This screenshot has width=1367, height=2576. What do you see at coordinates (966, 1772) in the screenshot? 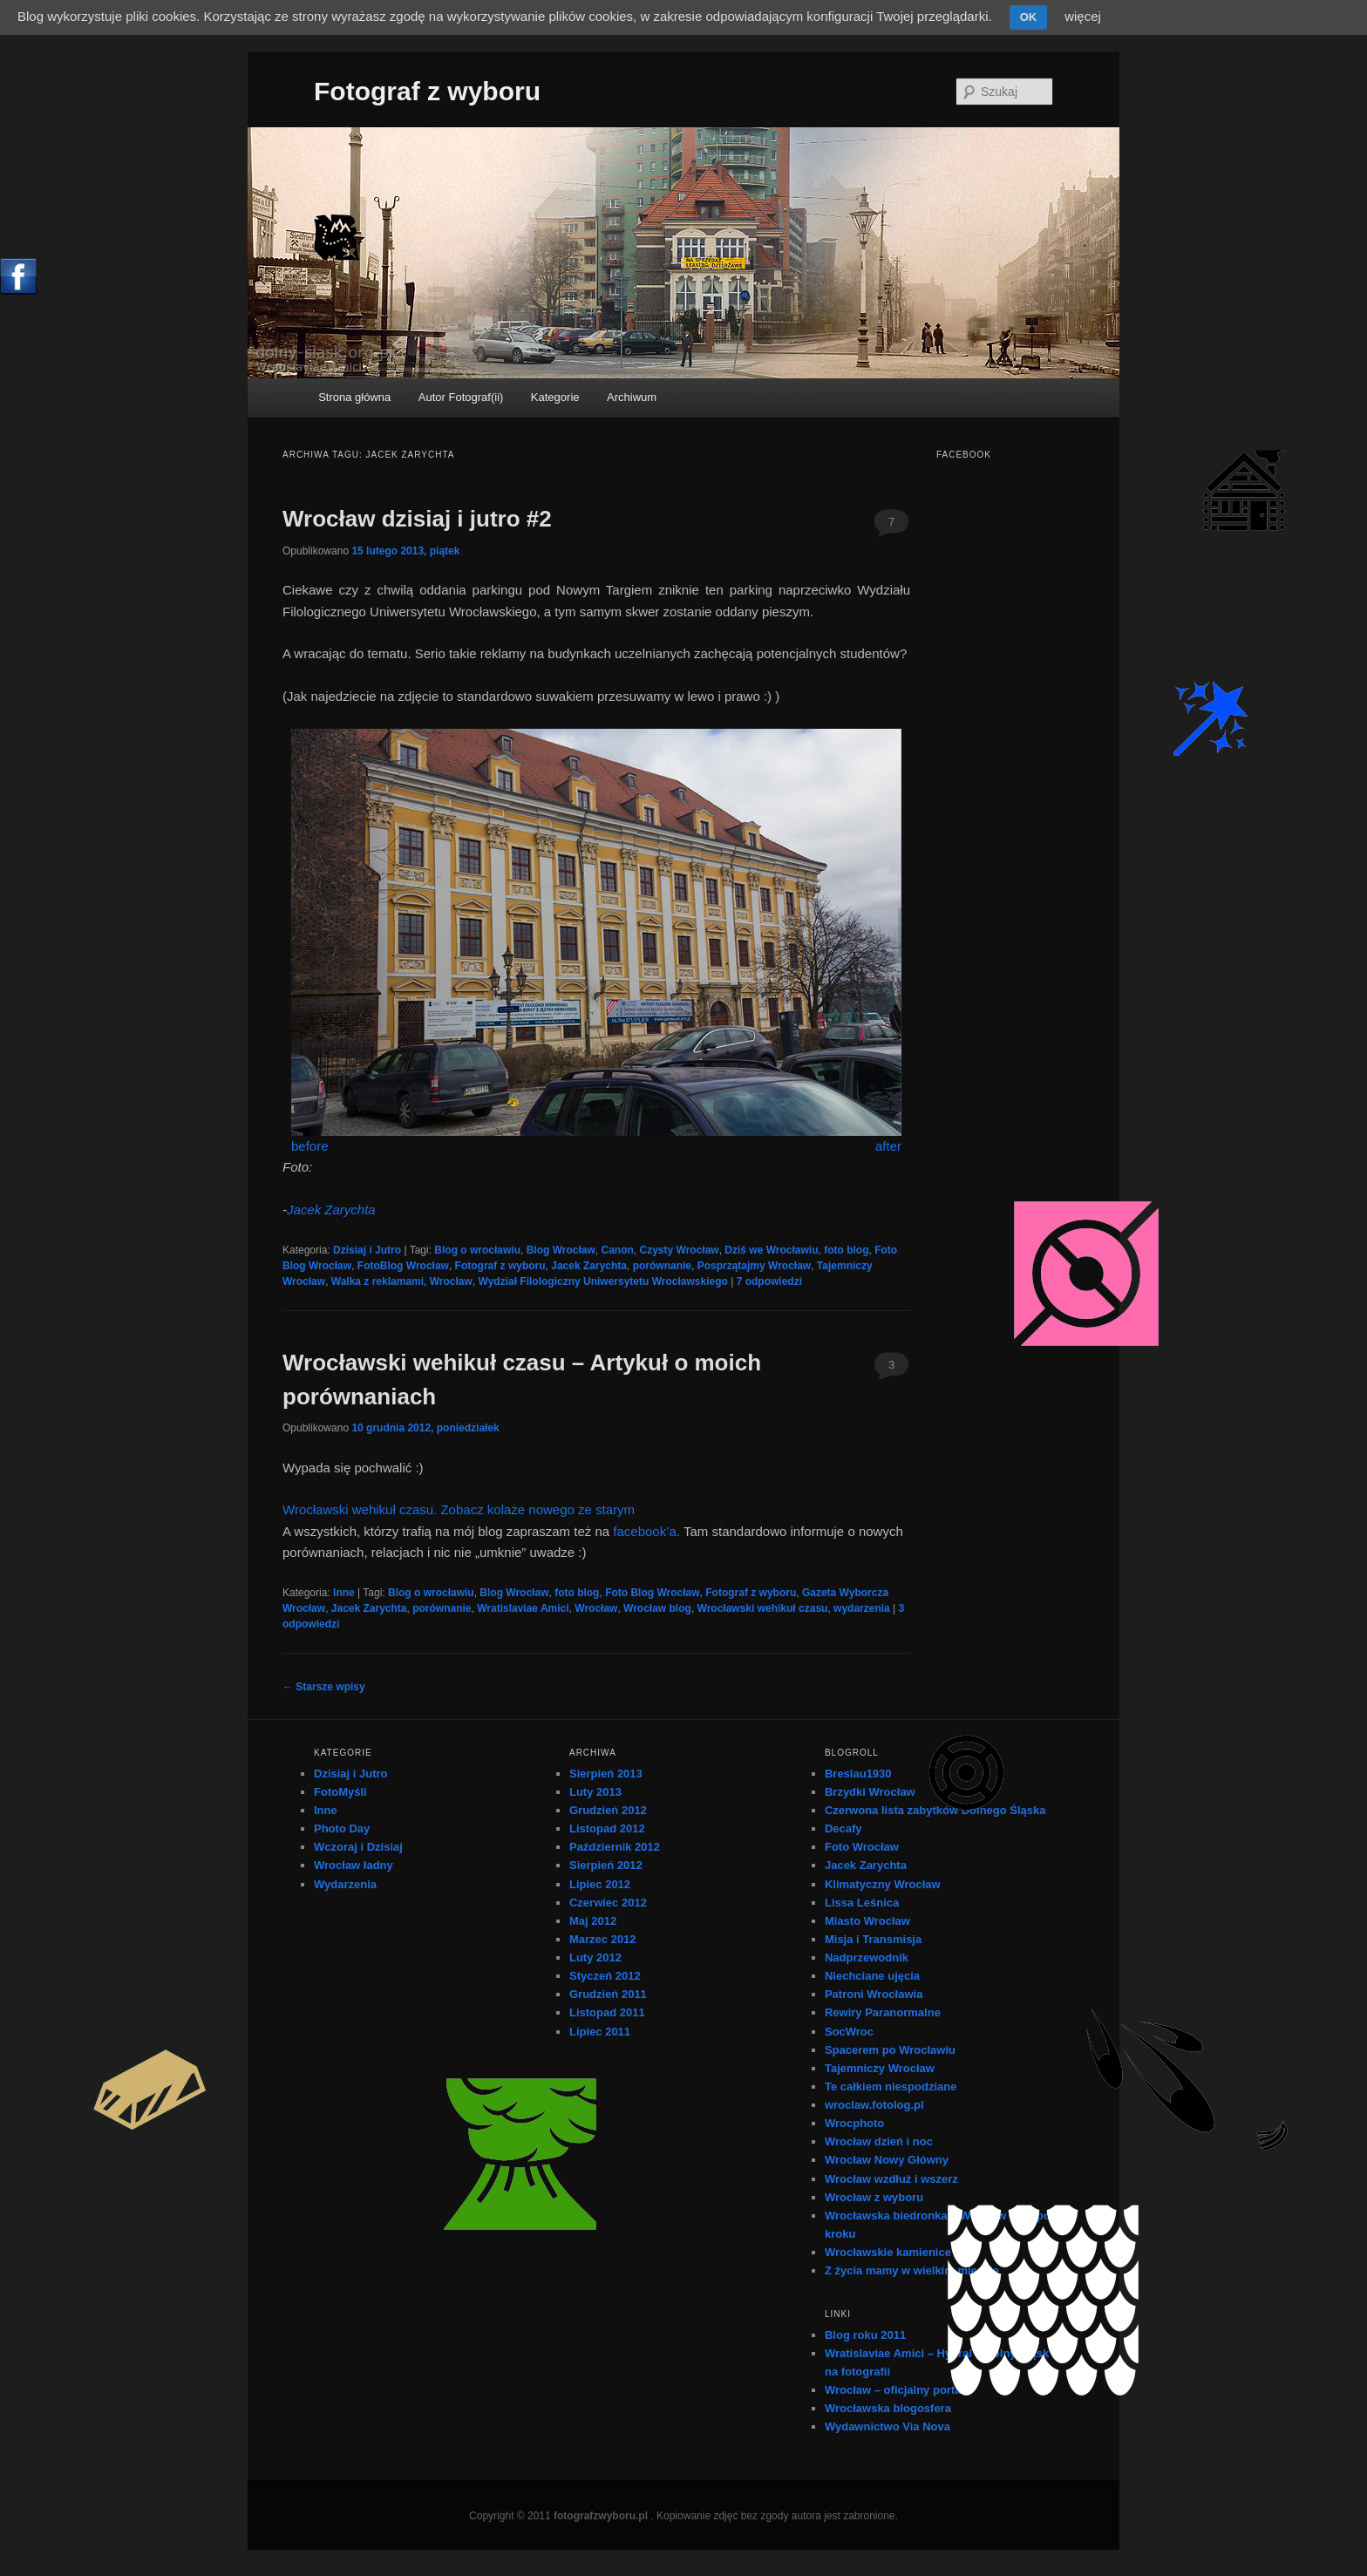
I see `target or focus indicator` at bounding box center [966, 1772].